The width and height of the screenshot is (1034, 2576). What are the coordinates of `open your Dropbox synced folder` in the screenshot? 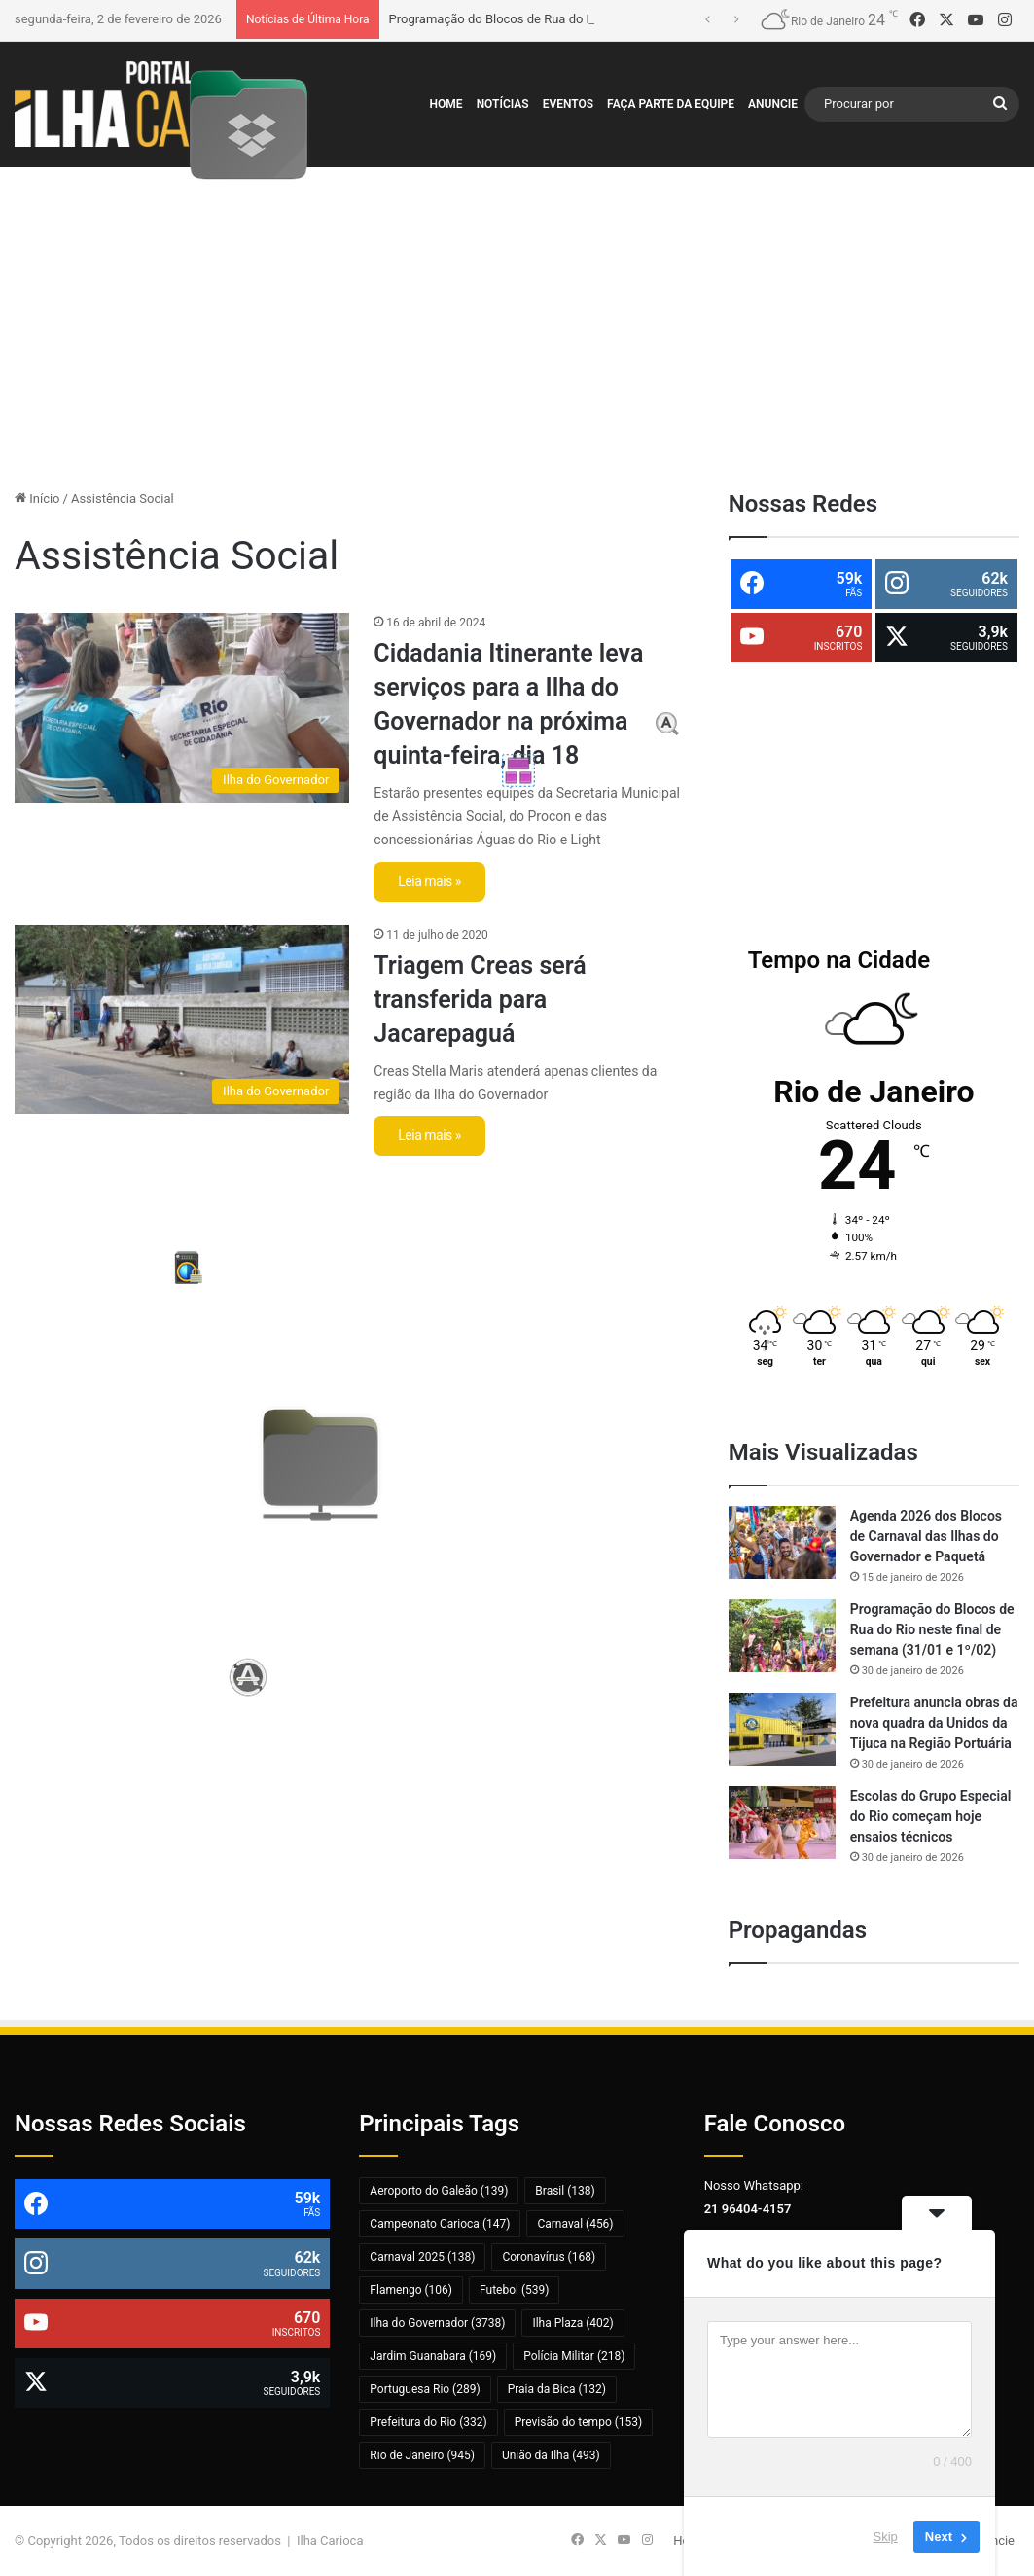 It's located at (248, 125).